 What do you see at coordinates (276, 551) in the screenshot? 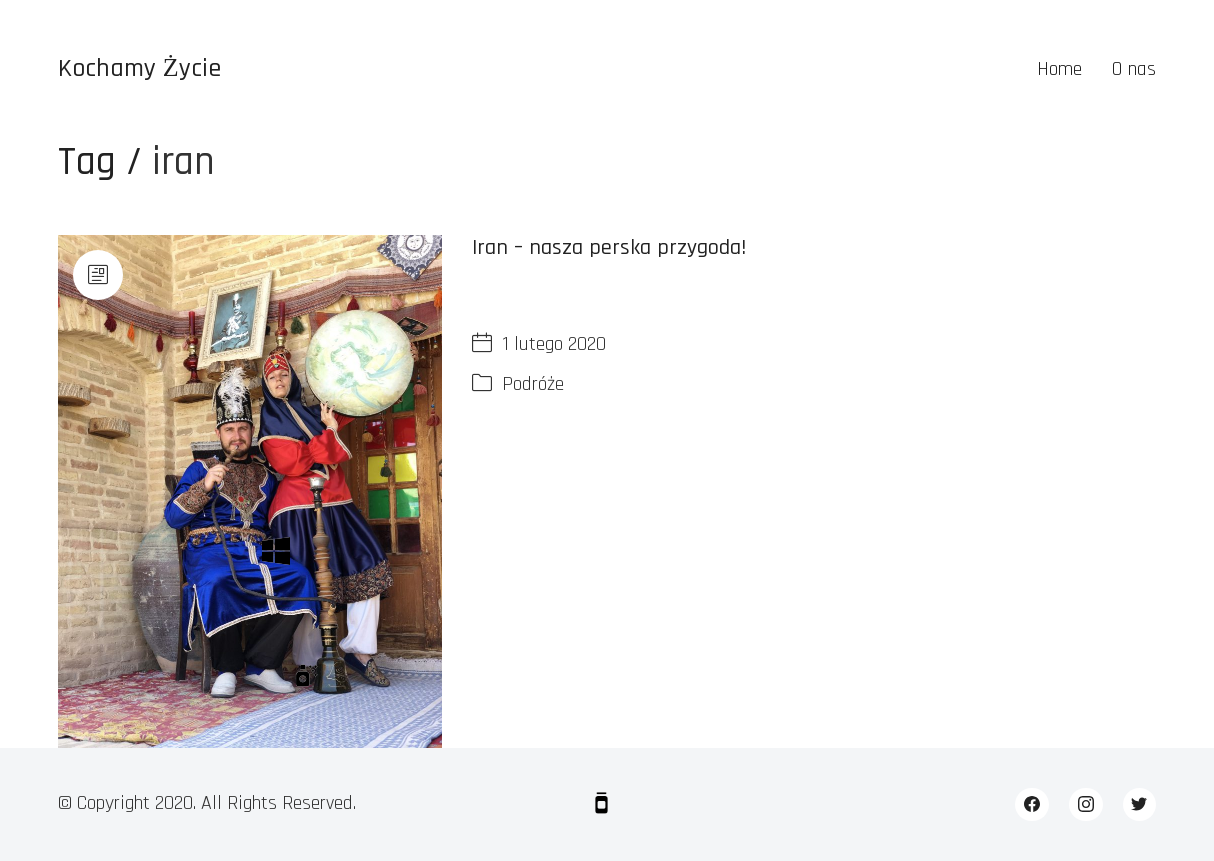
I see `windows operating system logo` at bounding box center [276, 551].